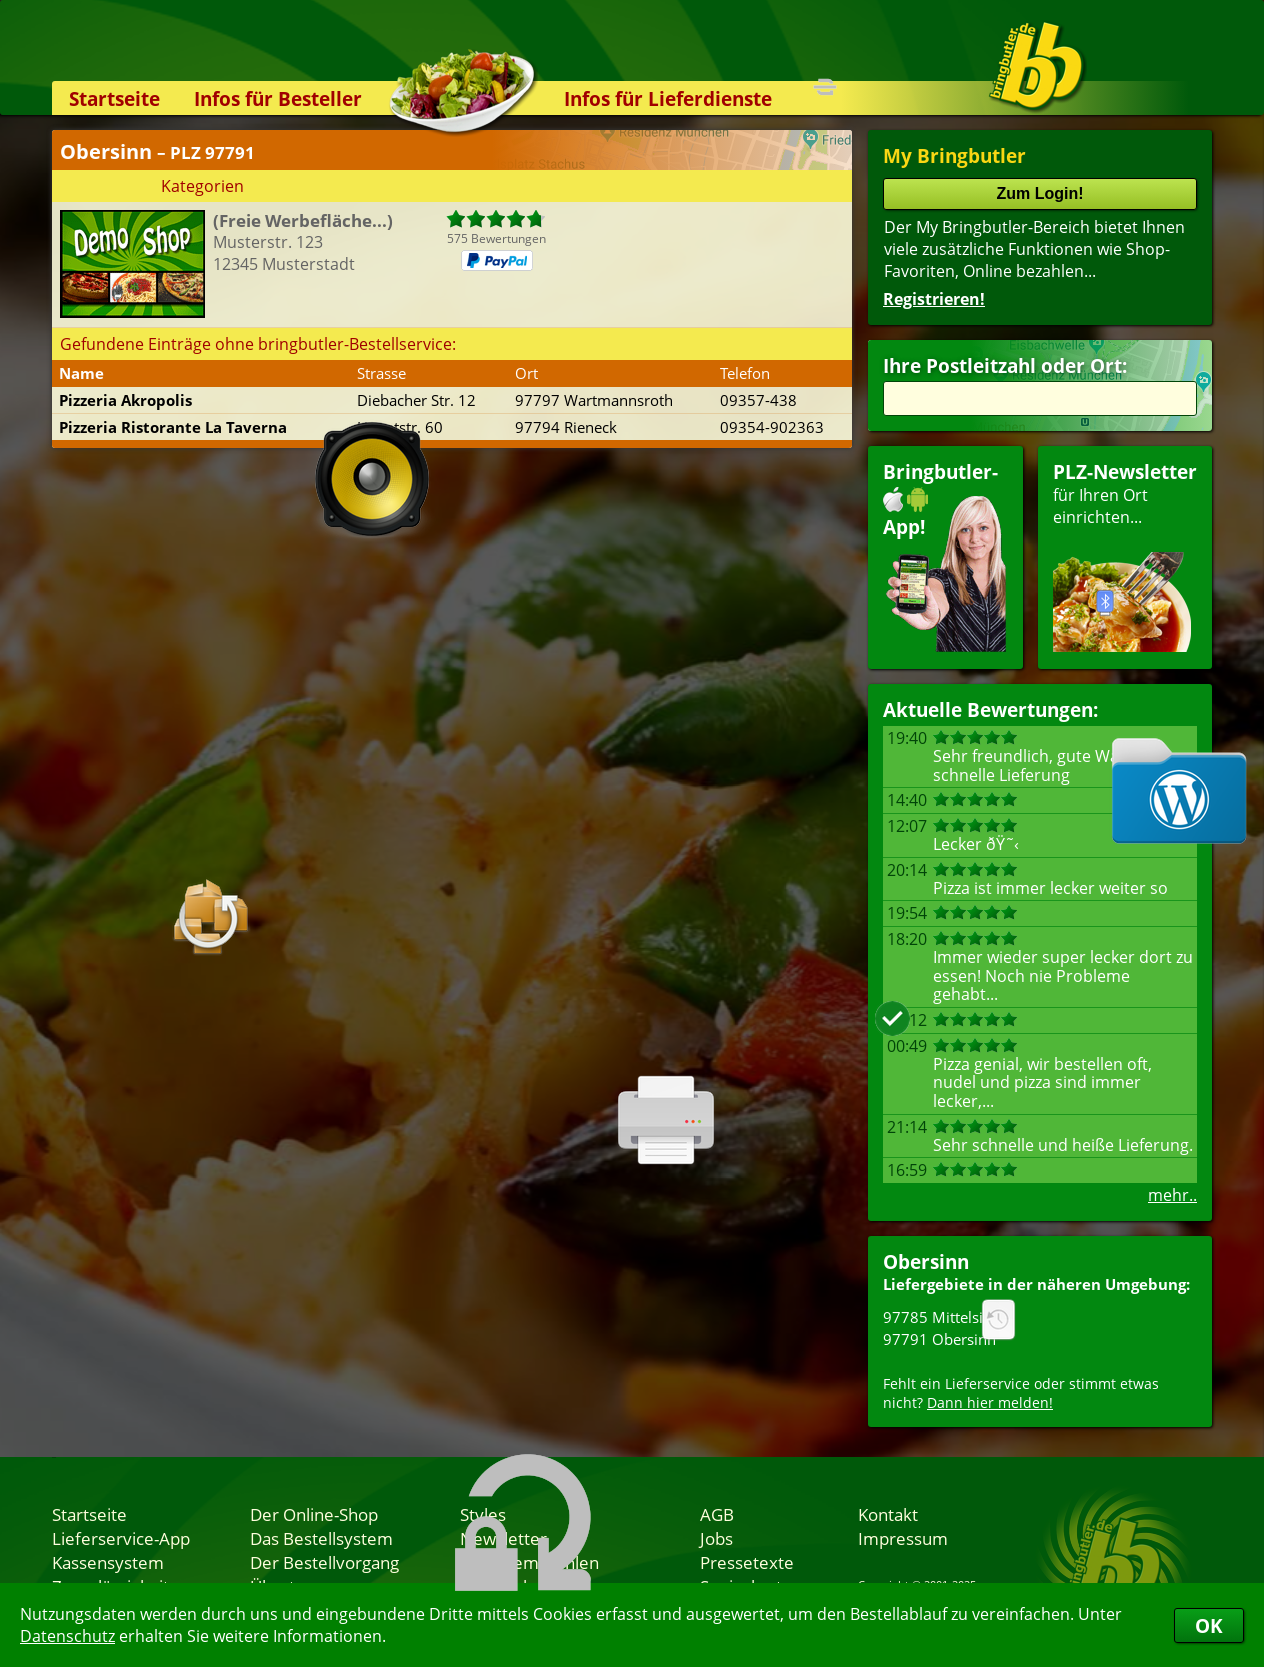 The width and height of the screenshot is (1264, 1667). I want to click on folder containing wordpress website files, so click(1178, 794).